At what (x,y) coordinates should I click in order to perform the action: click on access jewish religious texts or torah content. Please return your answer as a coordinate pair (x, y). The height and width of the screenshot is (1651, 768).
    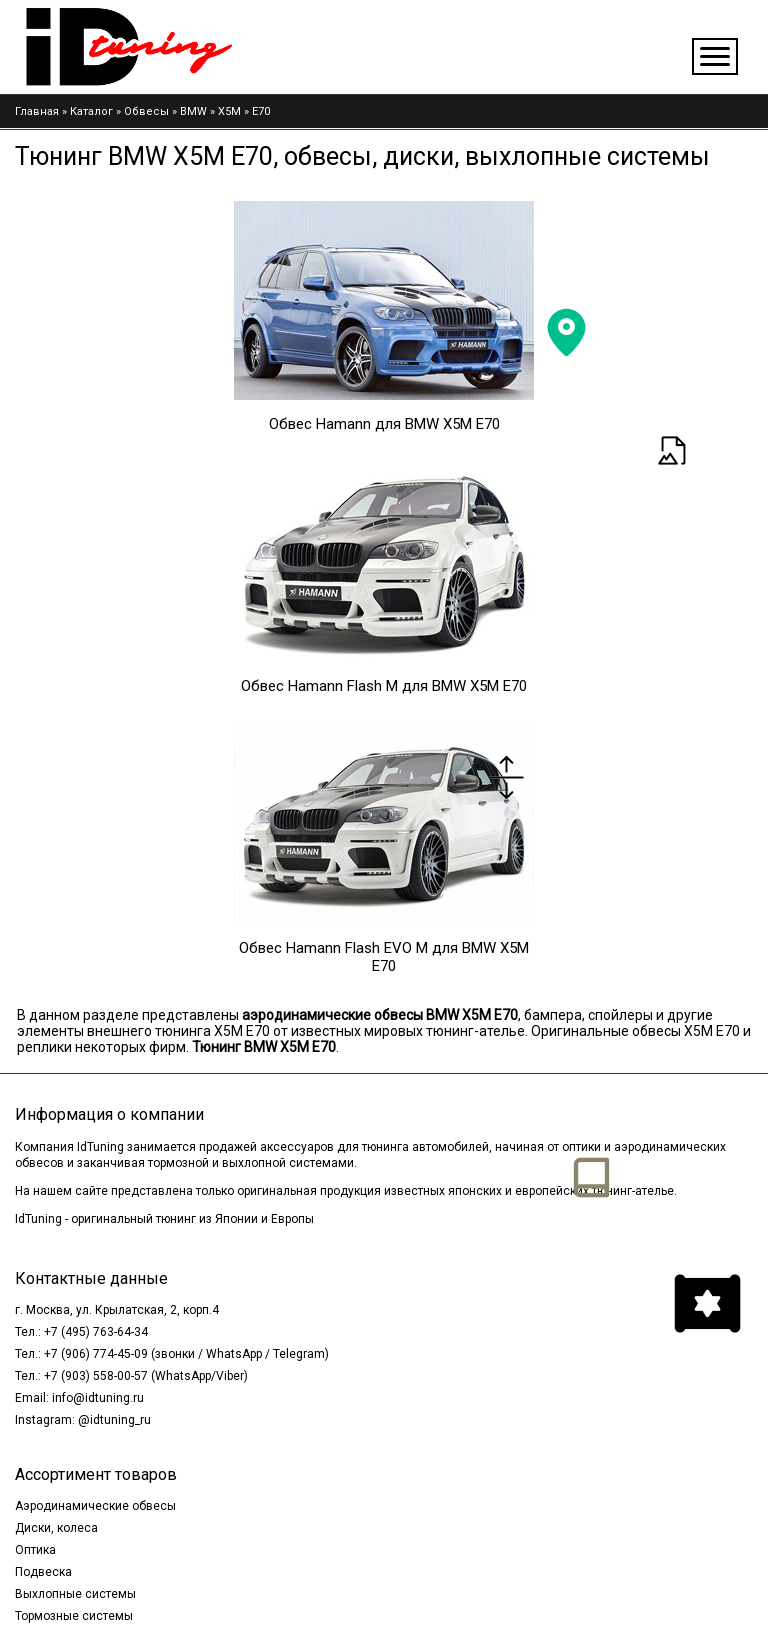
    Looking at the image, I should click on (707, 1303).